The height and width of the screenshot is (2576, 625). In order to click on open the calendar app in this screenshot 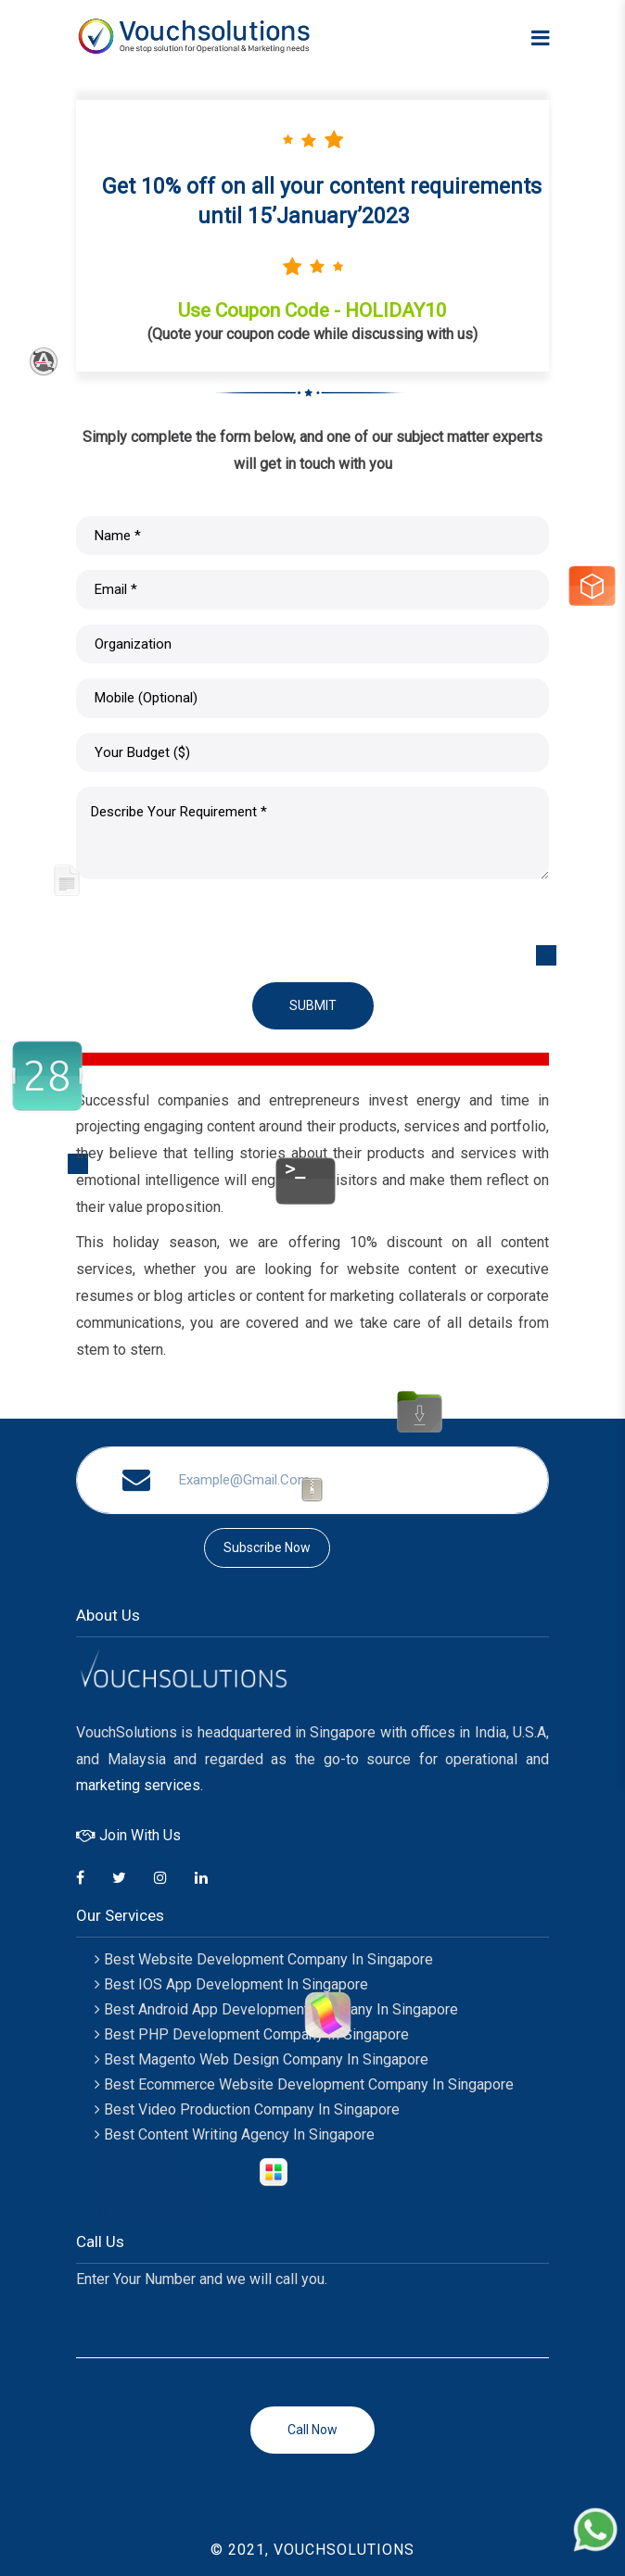, I will do `click(47, 1076)`.